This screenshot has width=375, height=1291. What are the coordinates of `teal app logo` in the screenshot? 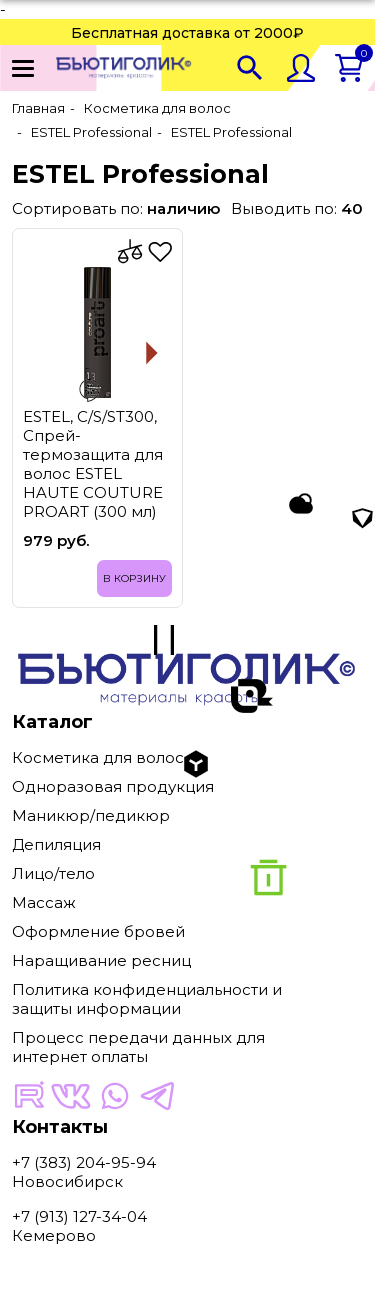 It's located at (252, 696).